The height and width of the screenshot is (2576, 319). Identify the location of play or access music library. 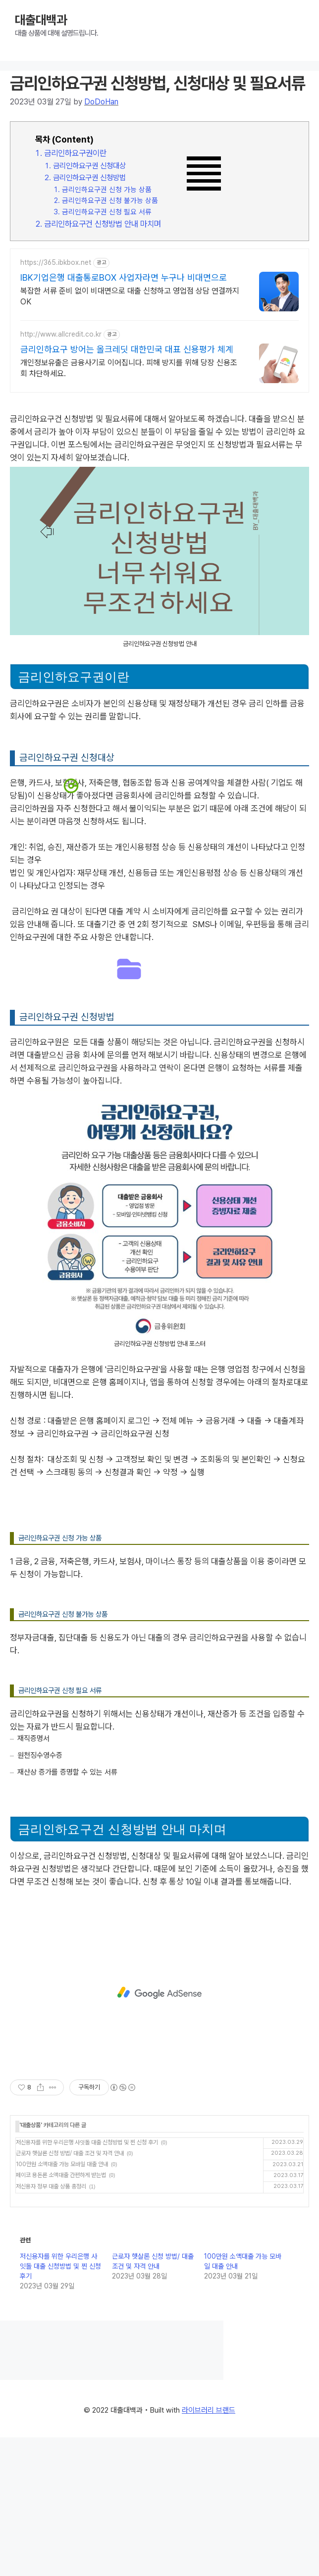
(71, 786).